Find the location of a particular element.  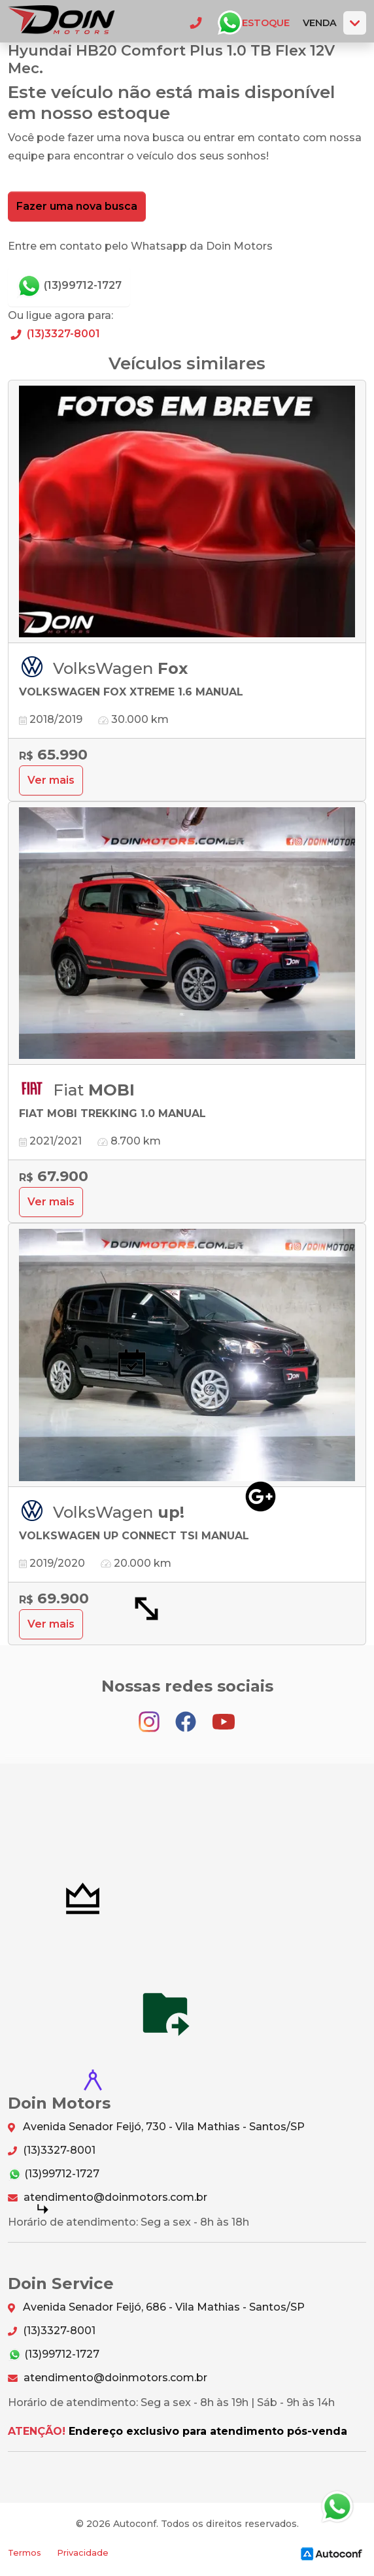

share to Google+ is located at coordinates (260, 1496).